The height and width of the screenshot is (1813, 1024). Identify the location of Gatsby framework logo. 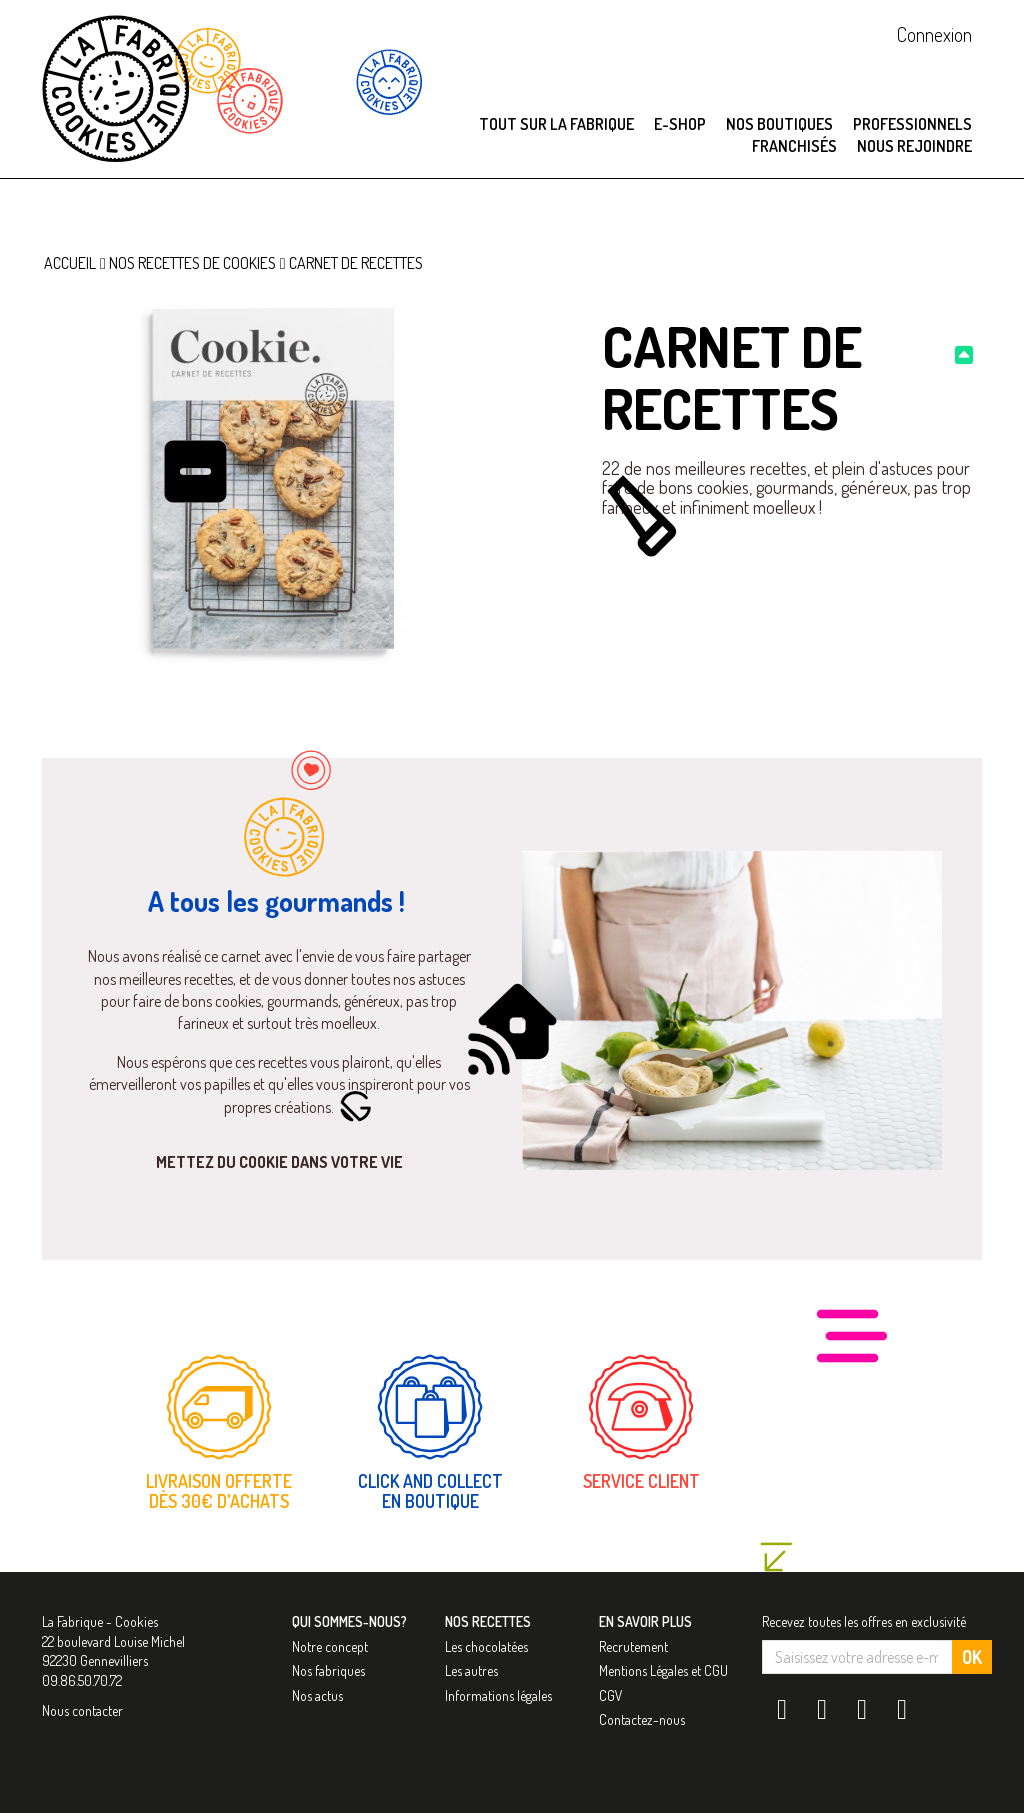
(355, 1106).